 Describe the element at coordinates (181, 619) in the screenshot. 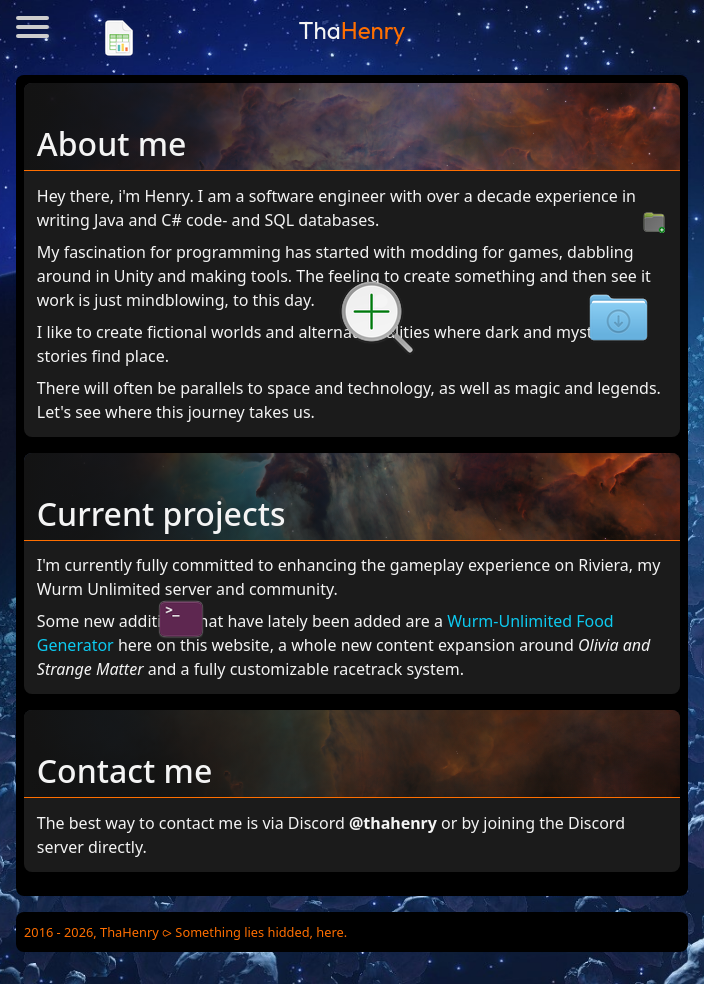

I see `open terminal application` at that location.